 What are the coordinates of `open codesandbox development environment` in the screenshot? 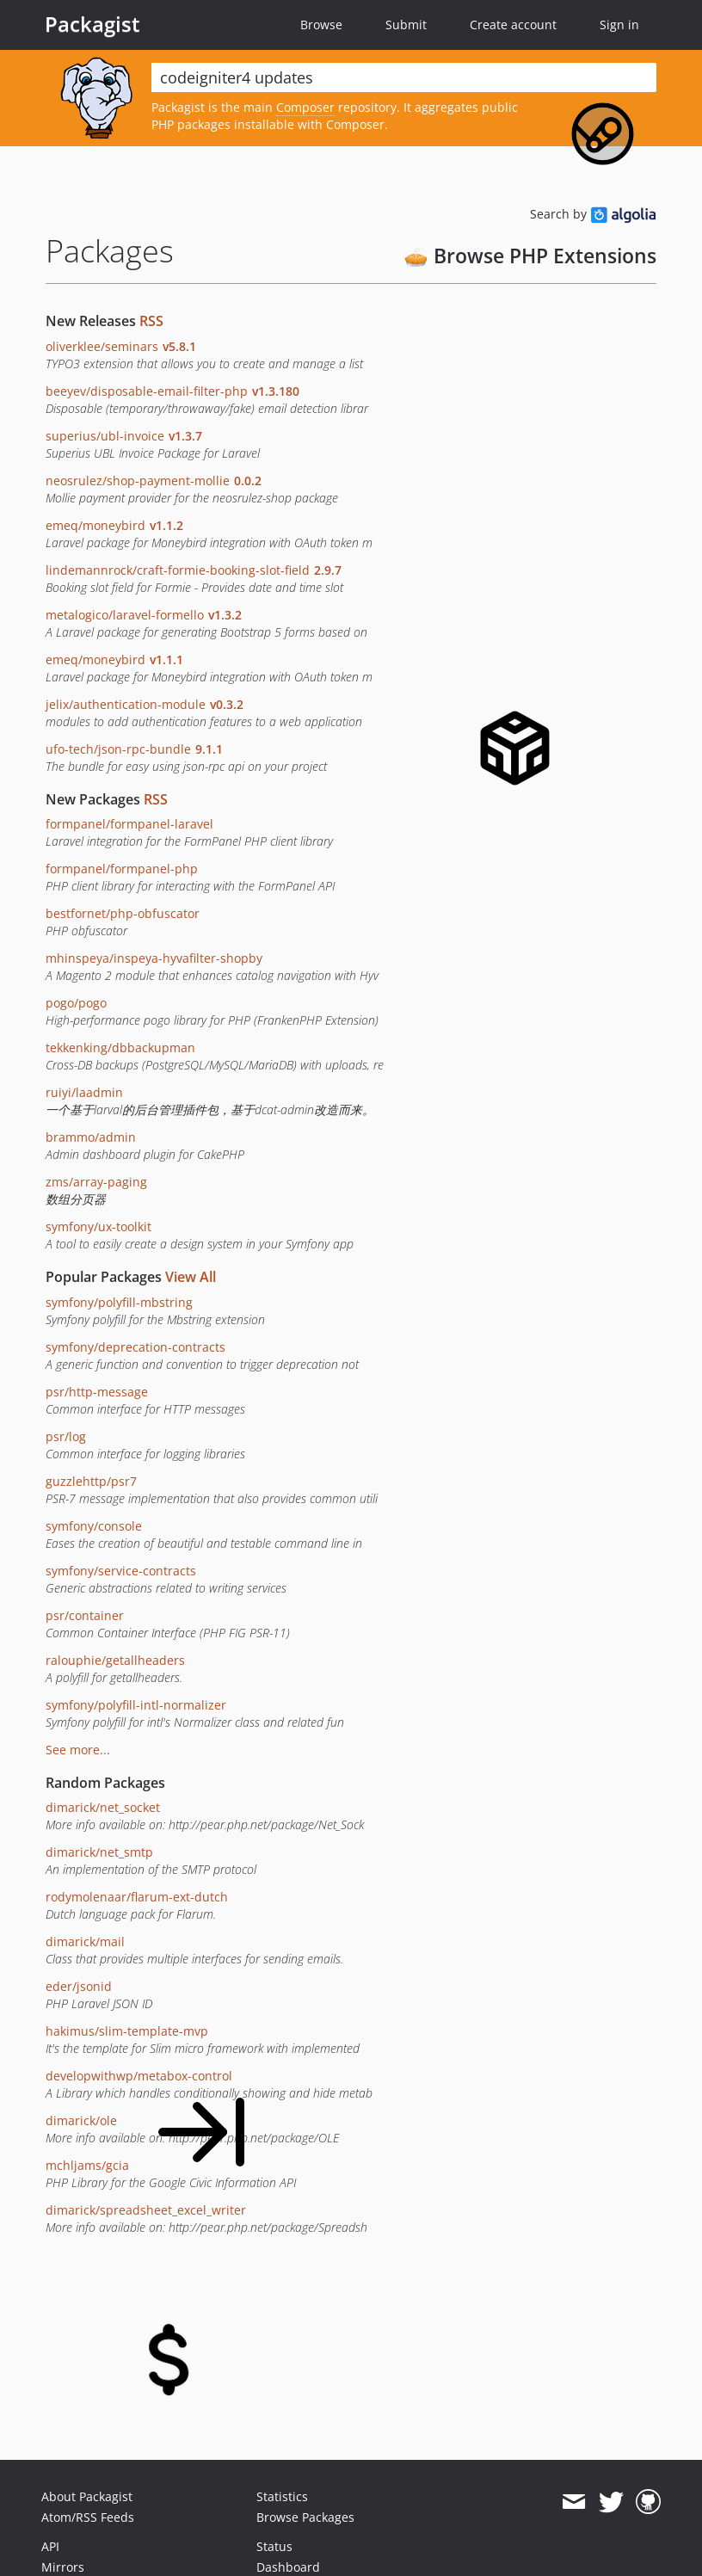 It's located at (514, 748).